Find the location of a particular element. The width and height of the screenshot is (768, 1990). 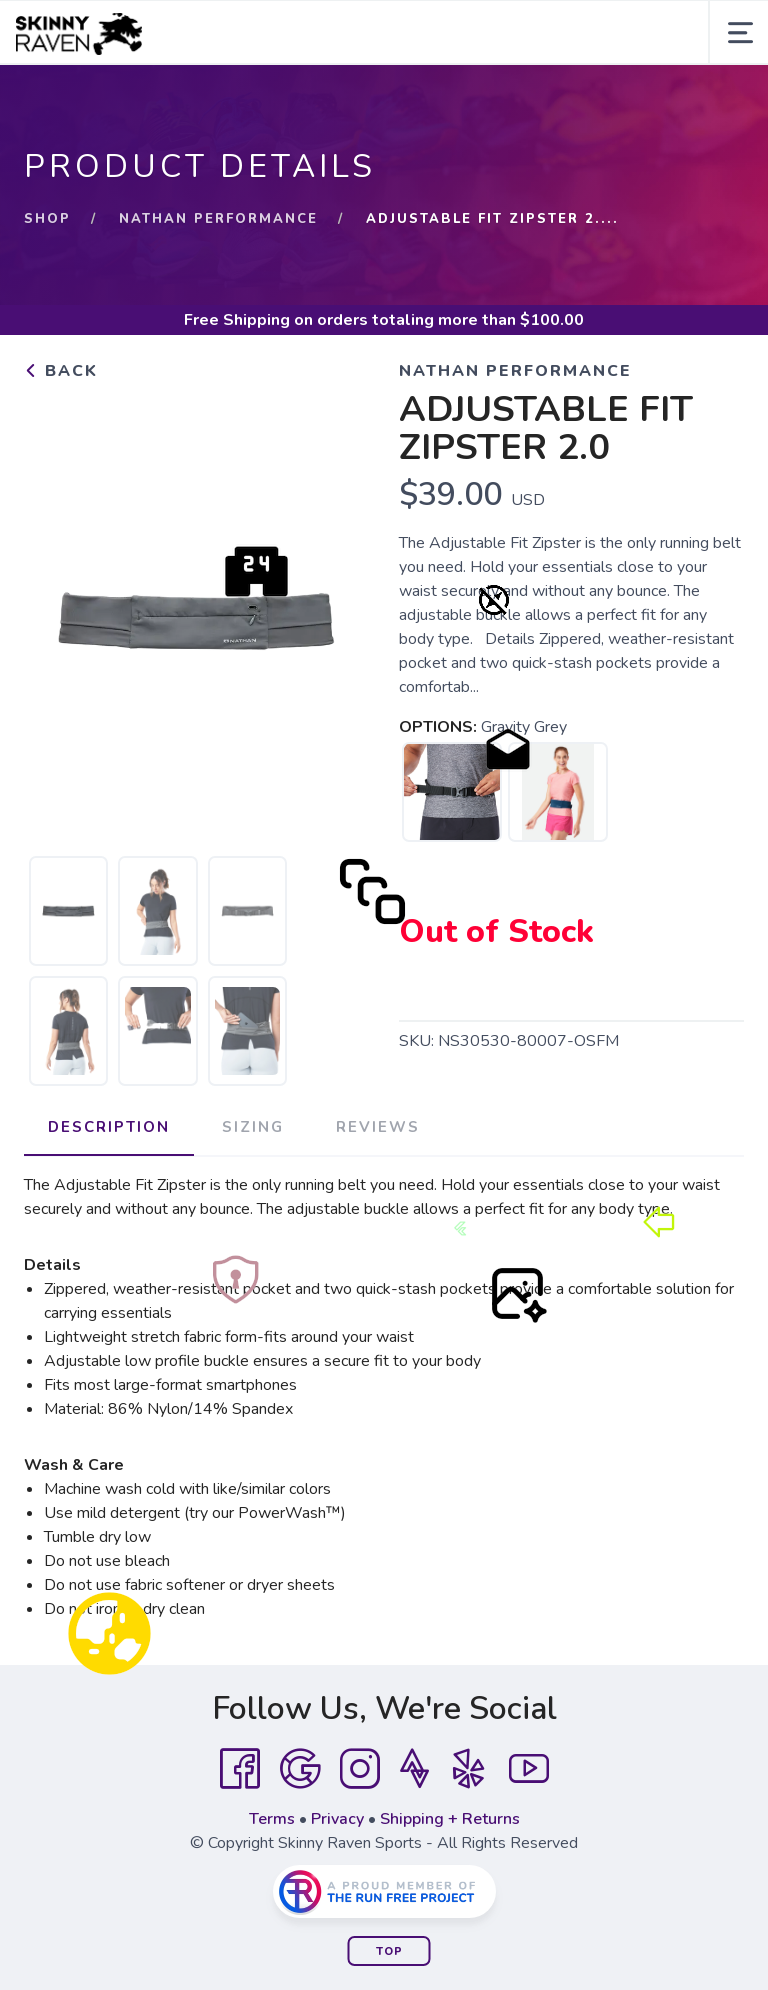

view asia-pacific region settings is located at coordinates (109, 1633).